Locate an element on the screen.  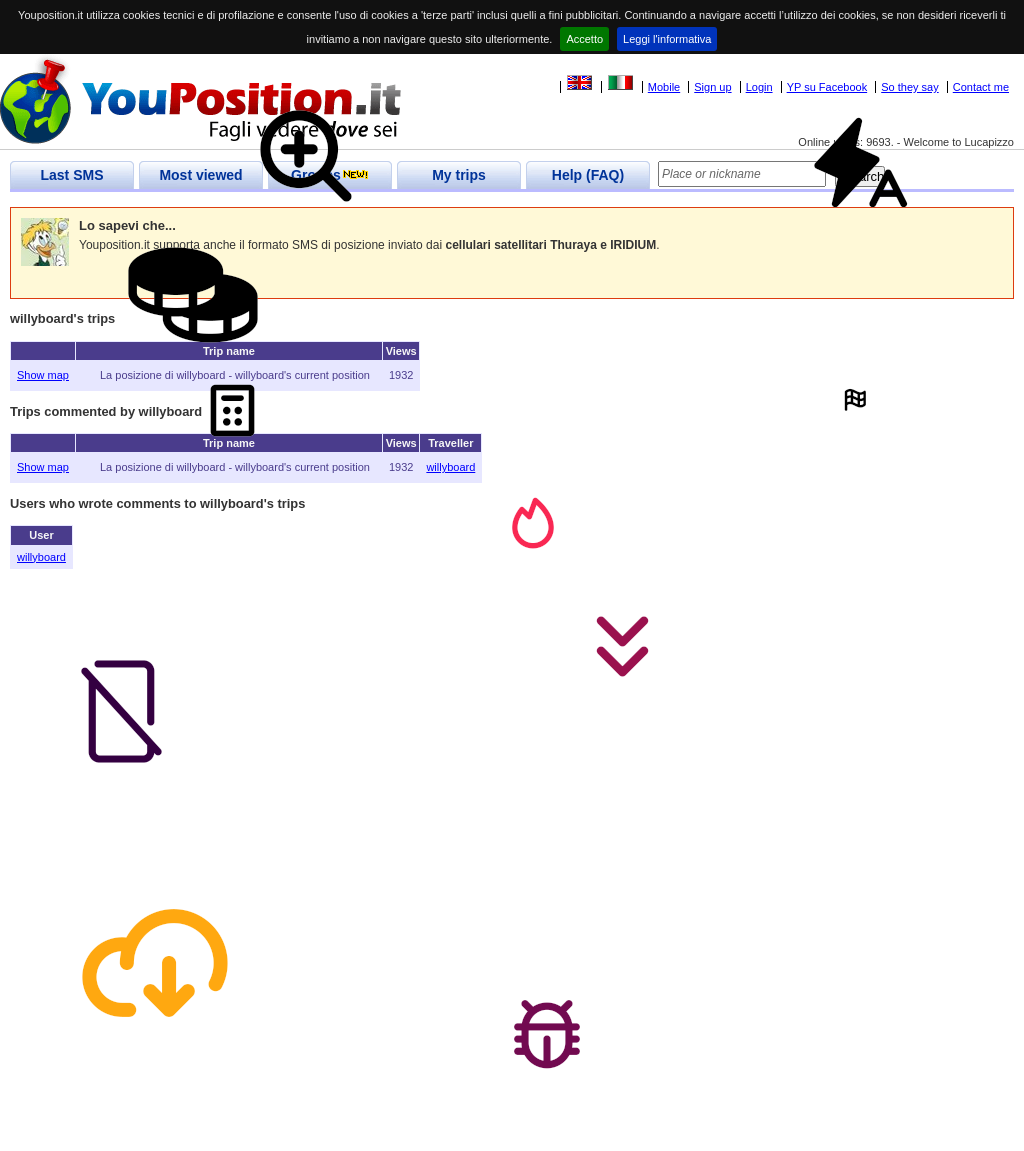
scroll down or view more content is located at coordinates (622, 646).